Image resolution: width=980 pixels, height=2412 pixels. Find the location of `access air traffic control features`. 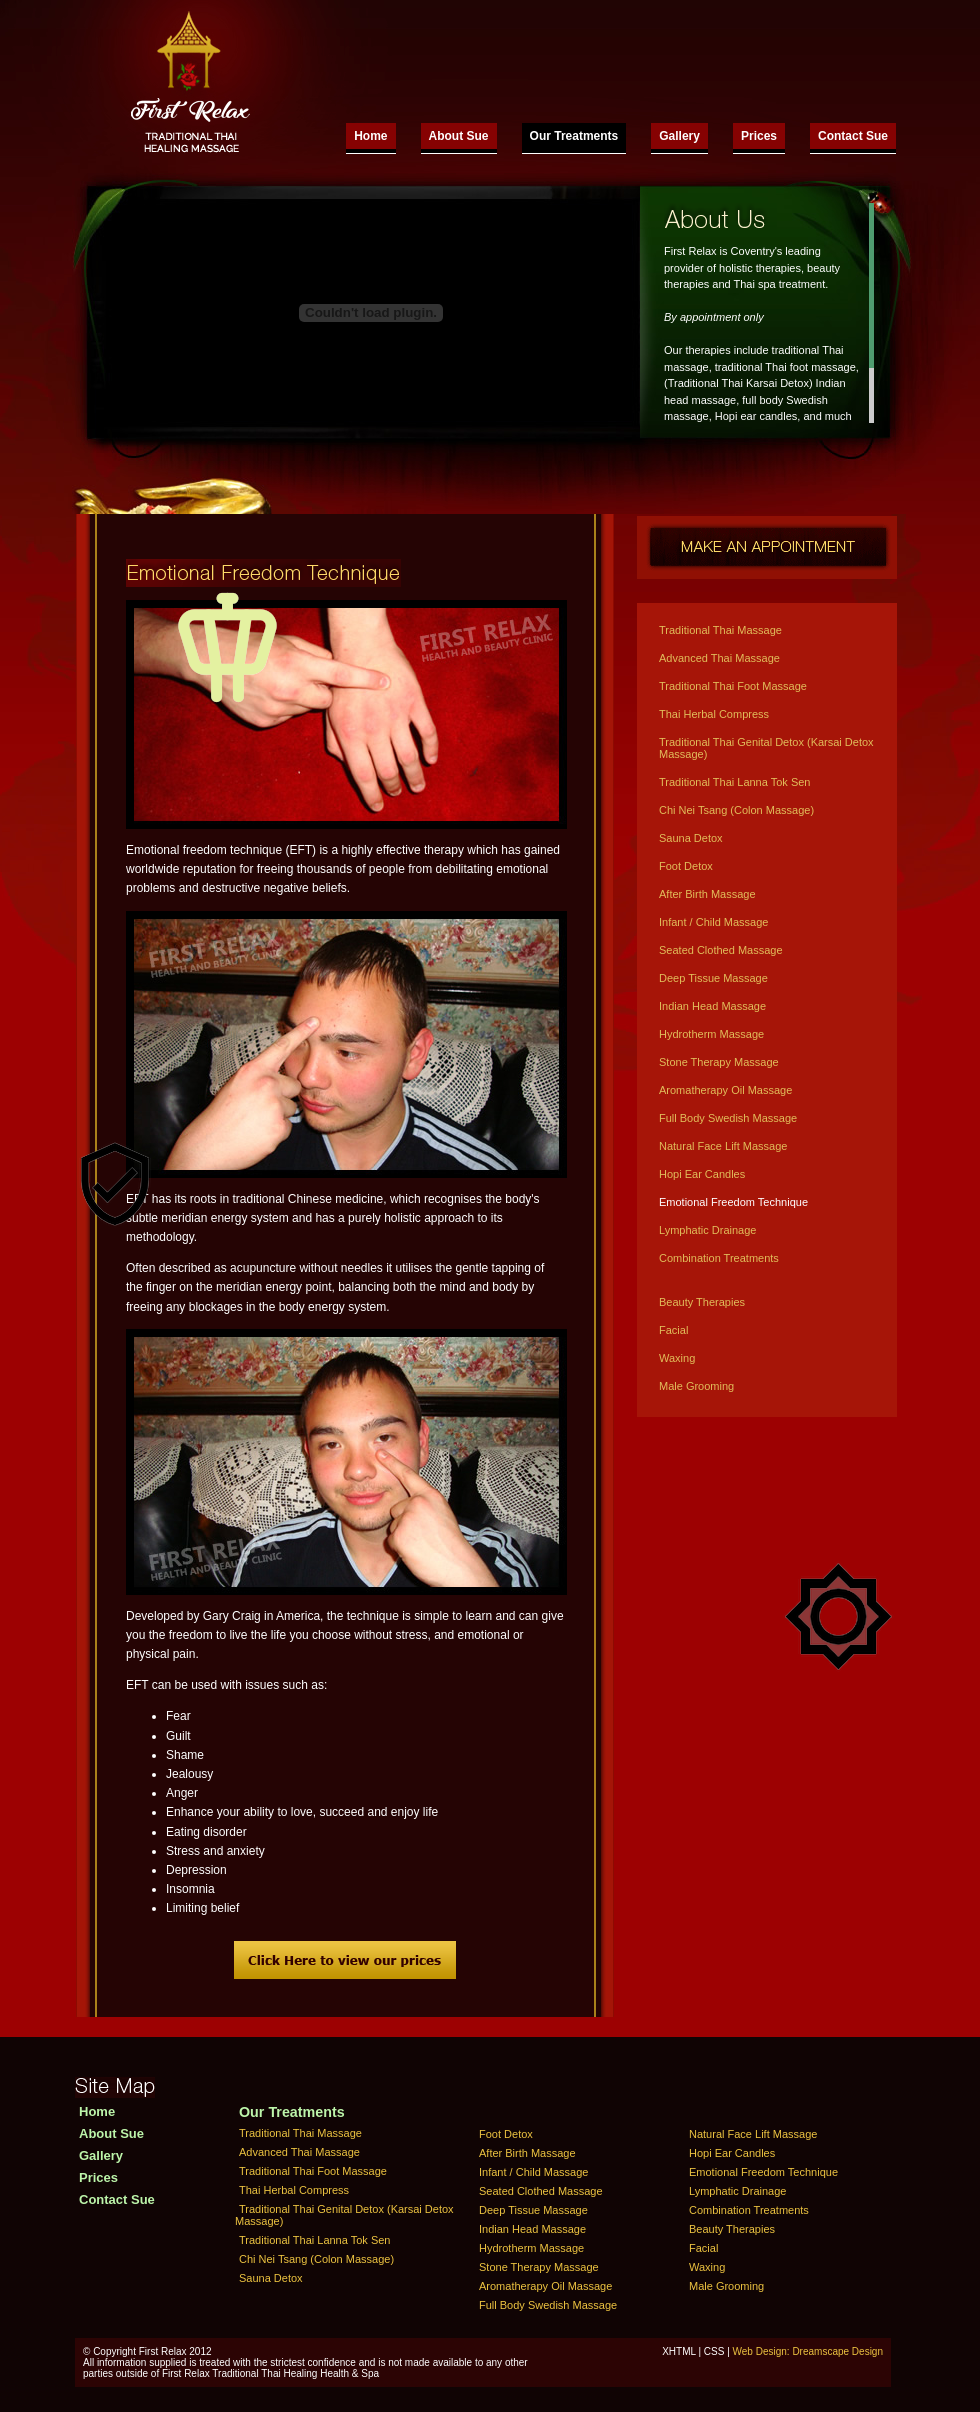

access air traffic control features is located at coordinates (227, 647).